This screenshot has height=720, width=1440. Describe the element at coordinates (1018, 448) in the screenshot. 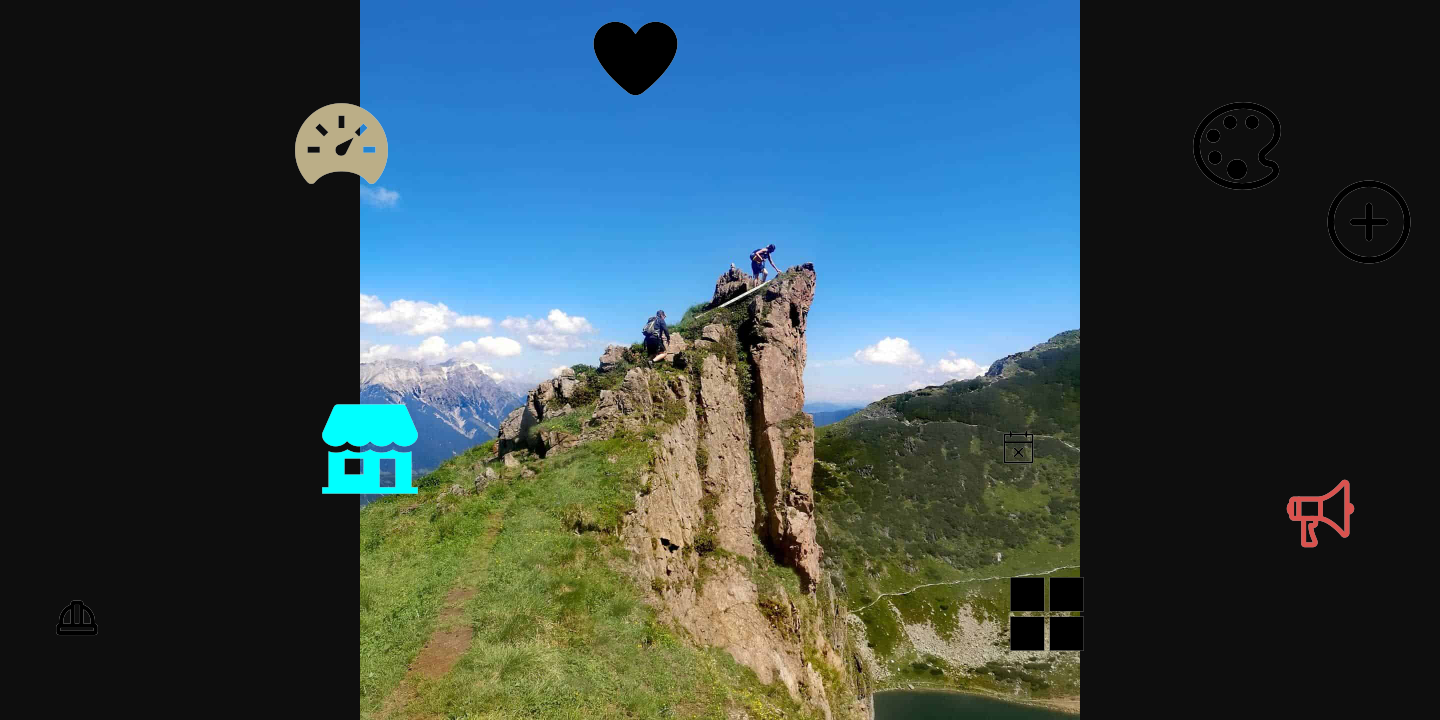

I see `cancel or delete an event` at that location.